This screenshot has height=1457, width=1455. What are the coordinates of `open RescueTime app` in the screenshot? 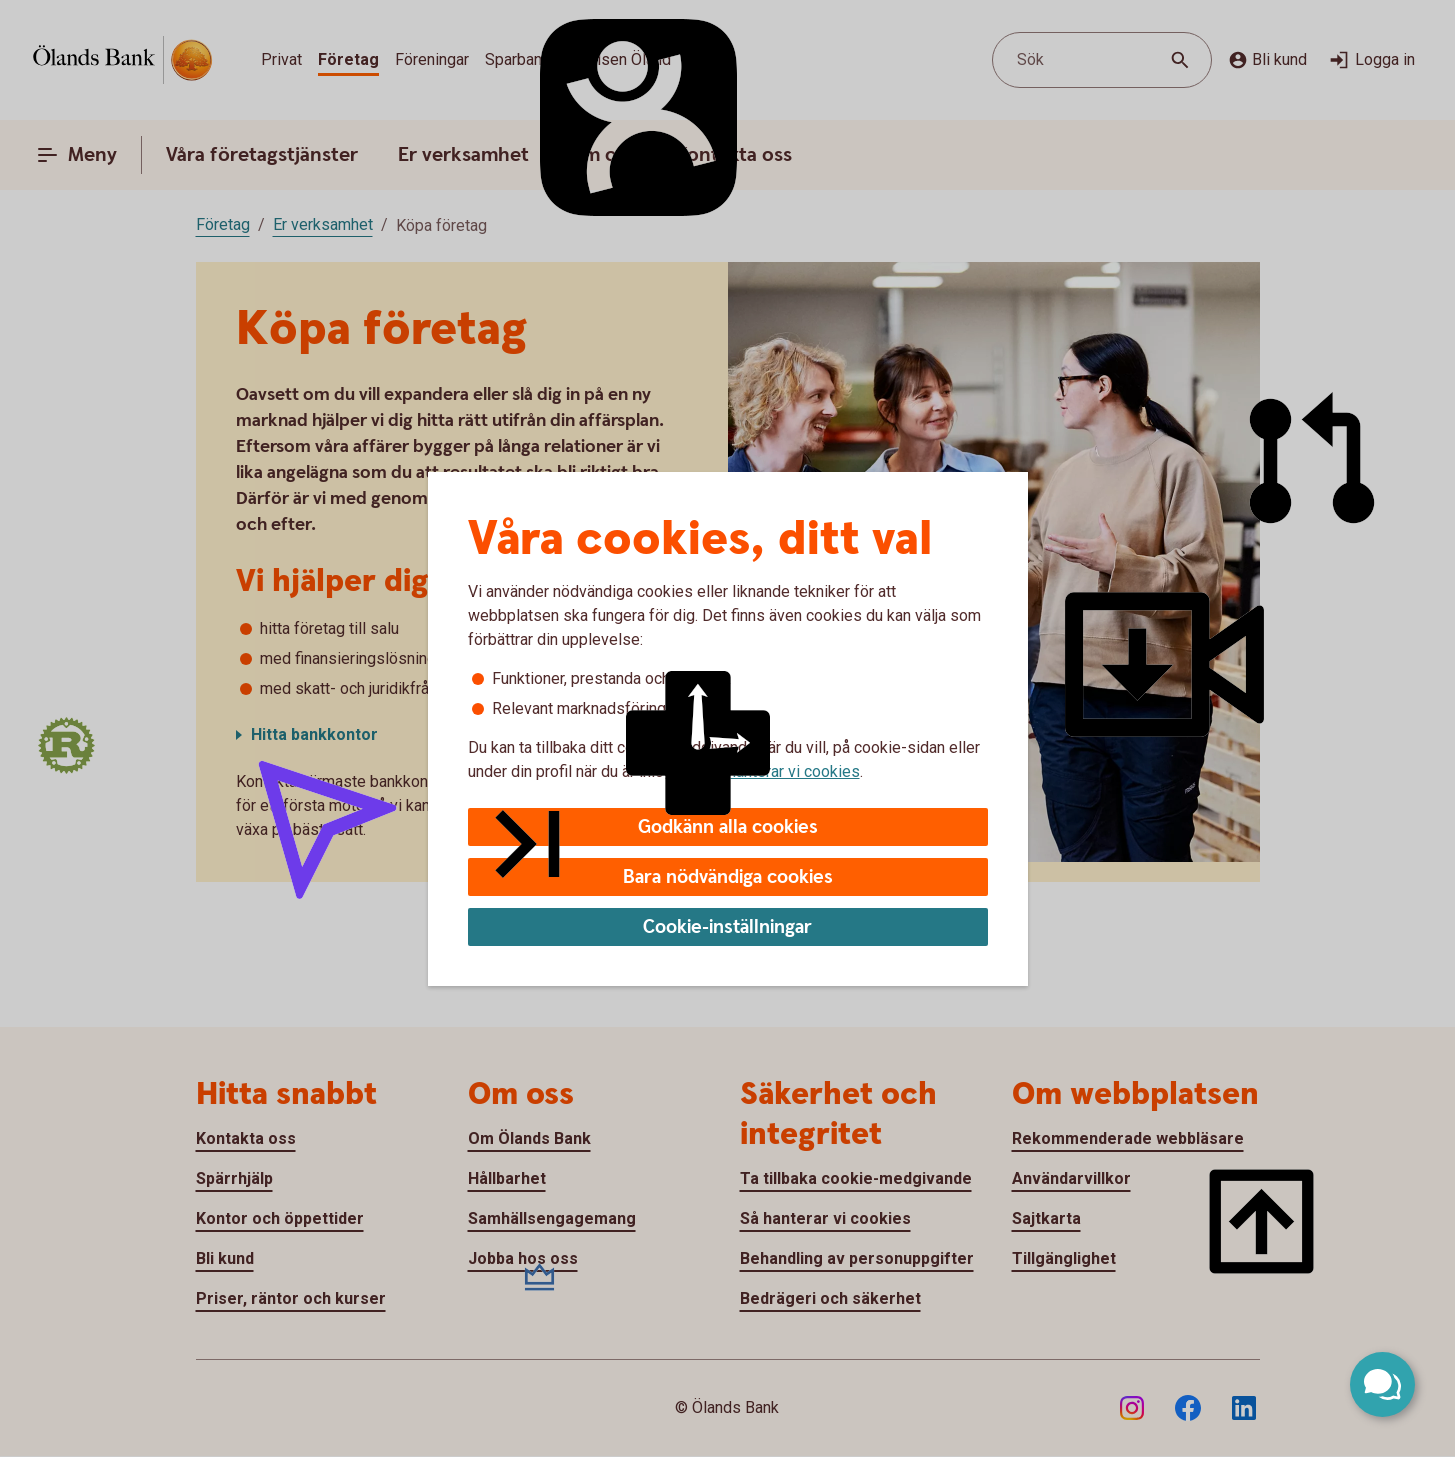 It's located at (698, 743).